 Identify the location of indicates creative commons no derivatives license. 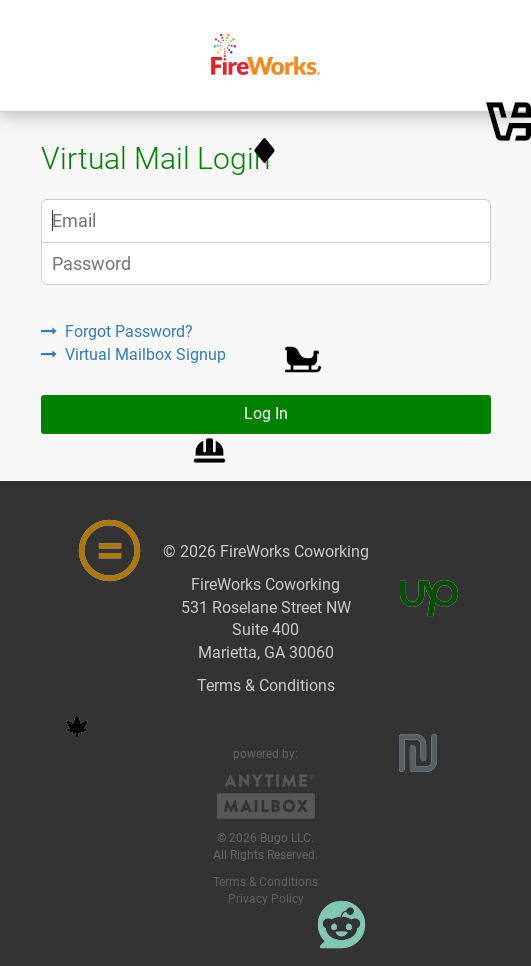
(109, 550).